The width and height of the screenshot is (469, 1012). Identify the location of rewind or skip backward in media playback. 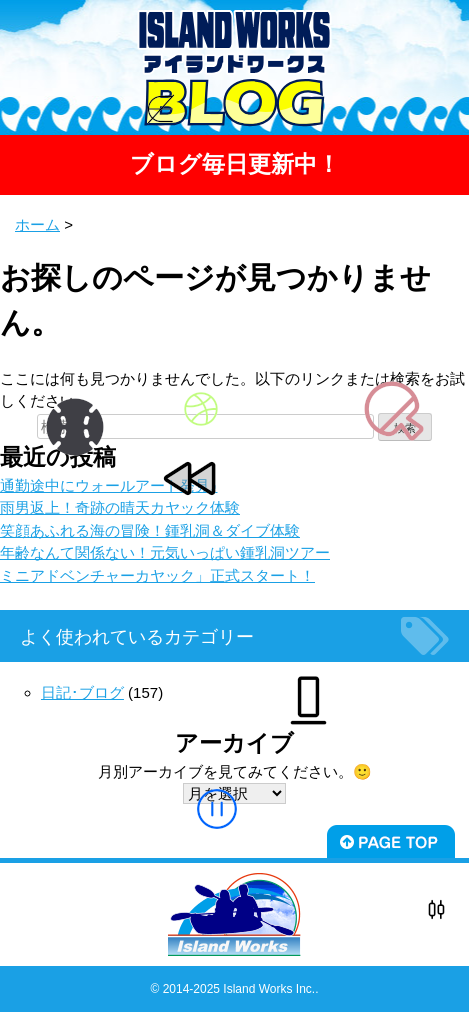
(191, 478).